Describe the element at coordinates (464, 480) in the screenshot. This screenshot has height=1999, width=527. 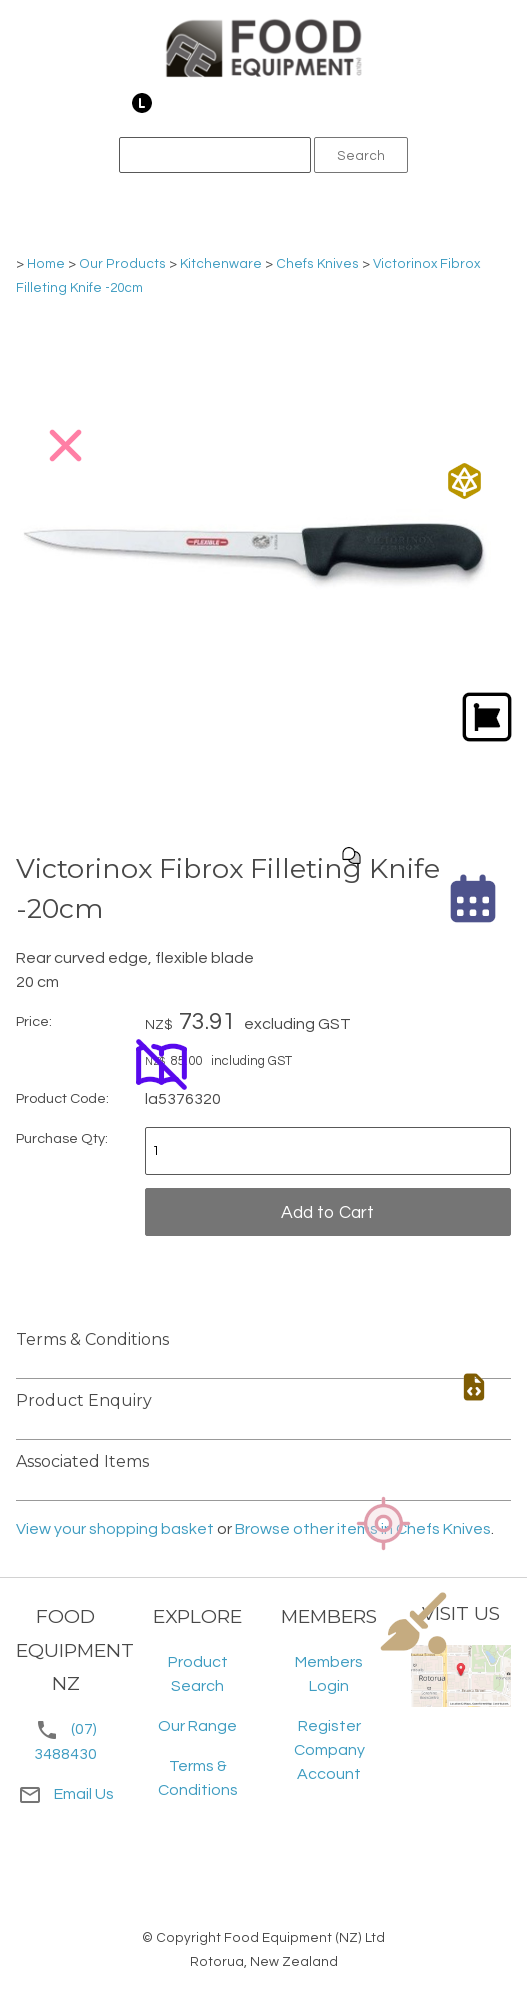
I see `access tabletop gaming or RPG features` at that location.